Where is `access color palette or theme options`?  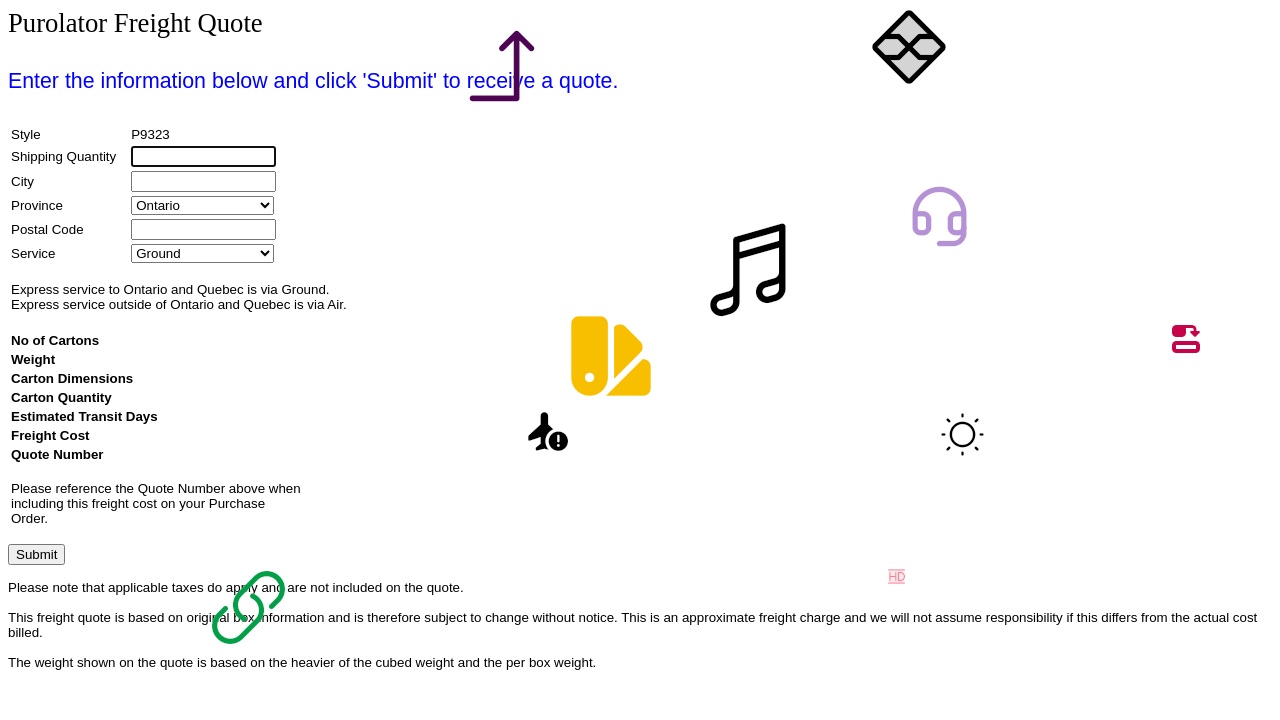 access color palette or theme options is located at coordinates (611, 356).